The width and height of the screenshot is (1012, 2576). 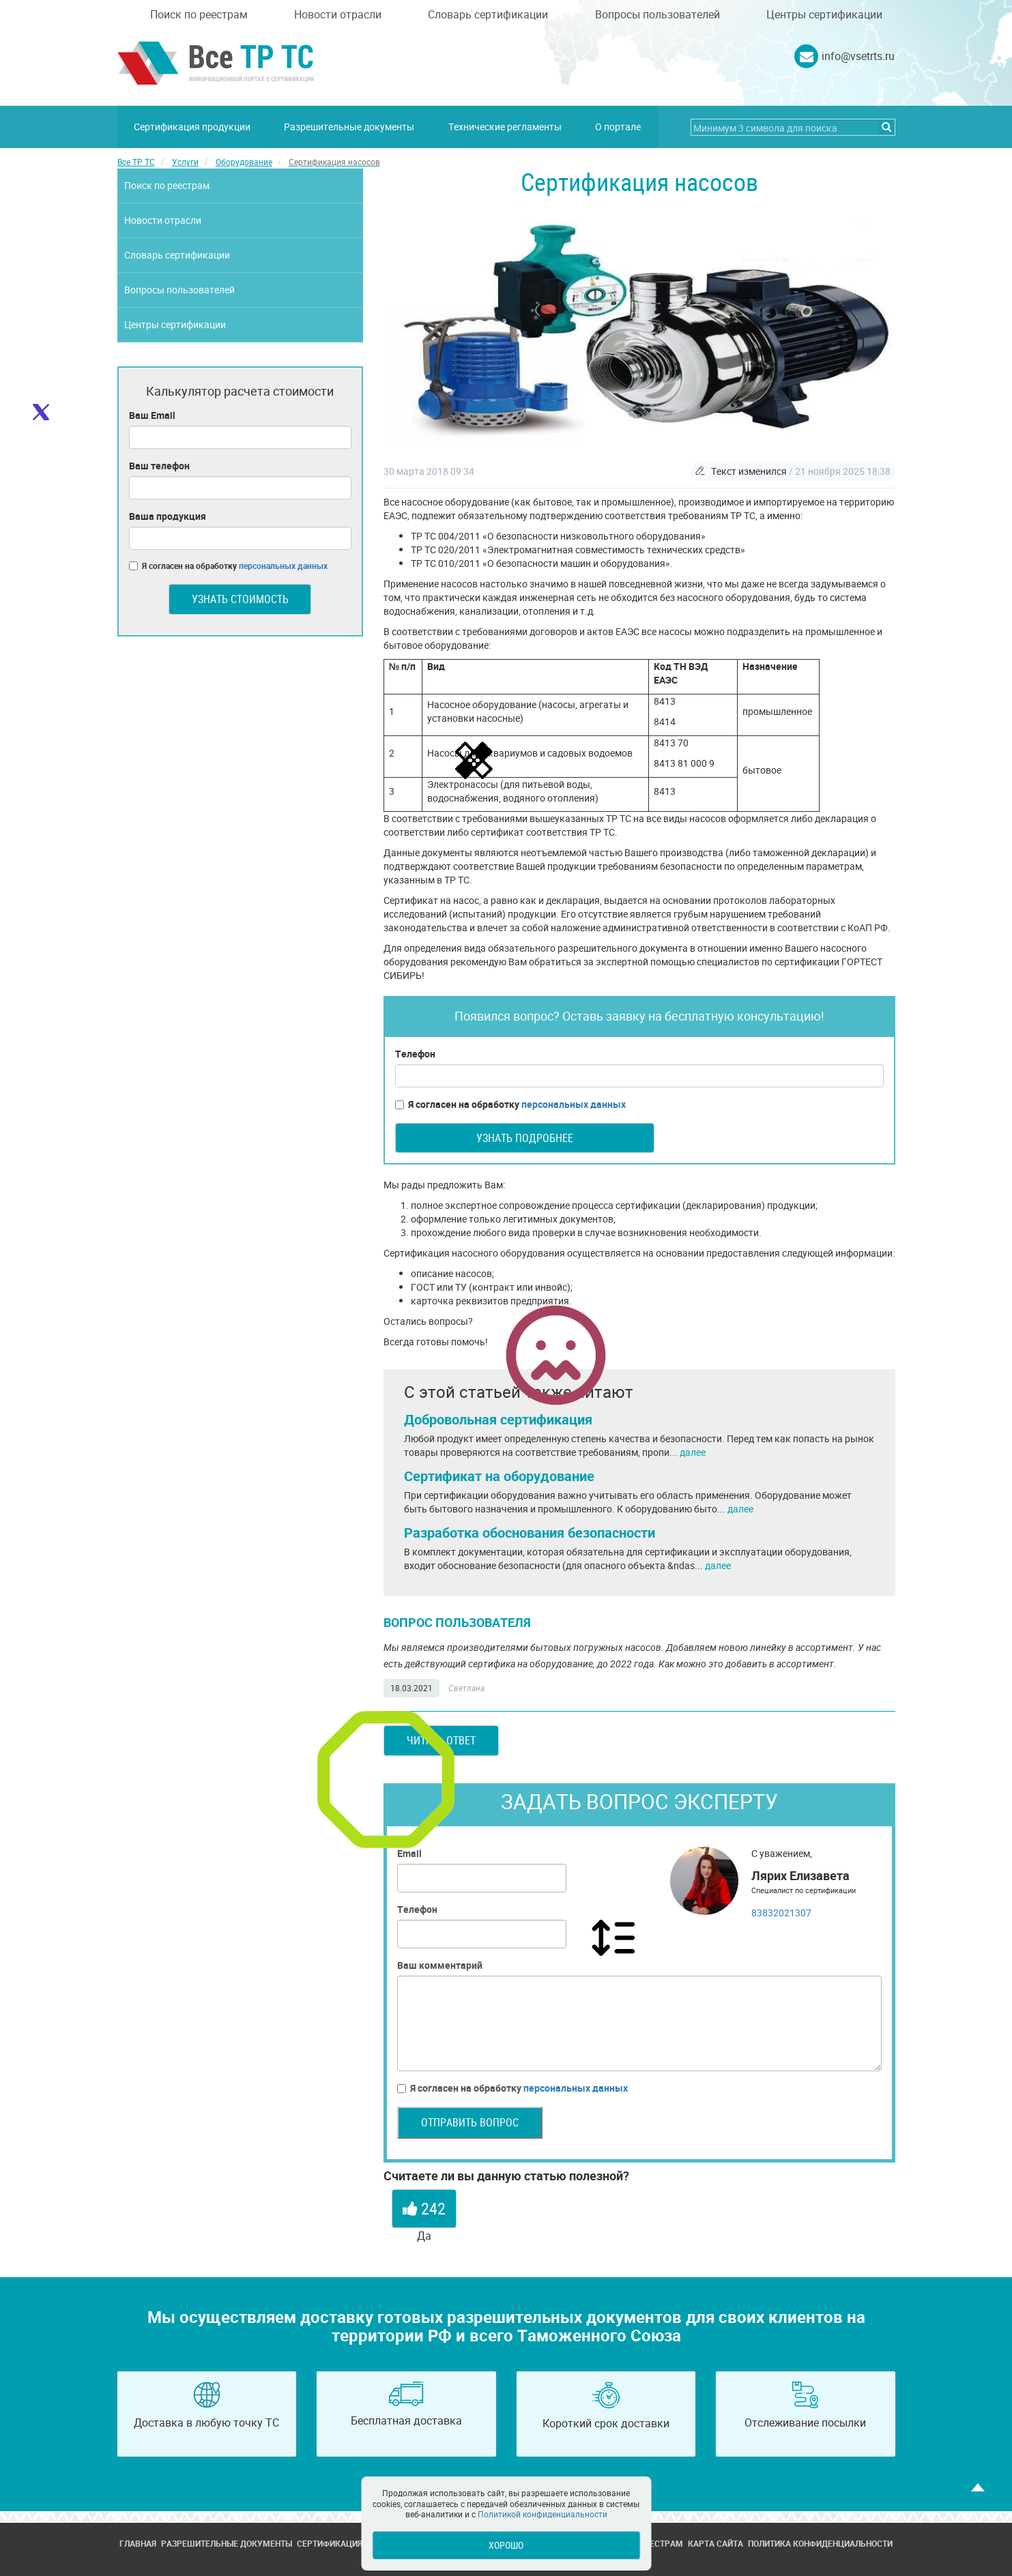 What do you see at coordinates (555, 1355) in the screenshot?
I see `indicates user is feeling anxious or nervous` at bounding box center [555, 1355].